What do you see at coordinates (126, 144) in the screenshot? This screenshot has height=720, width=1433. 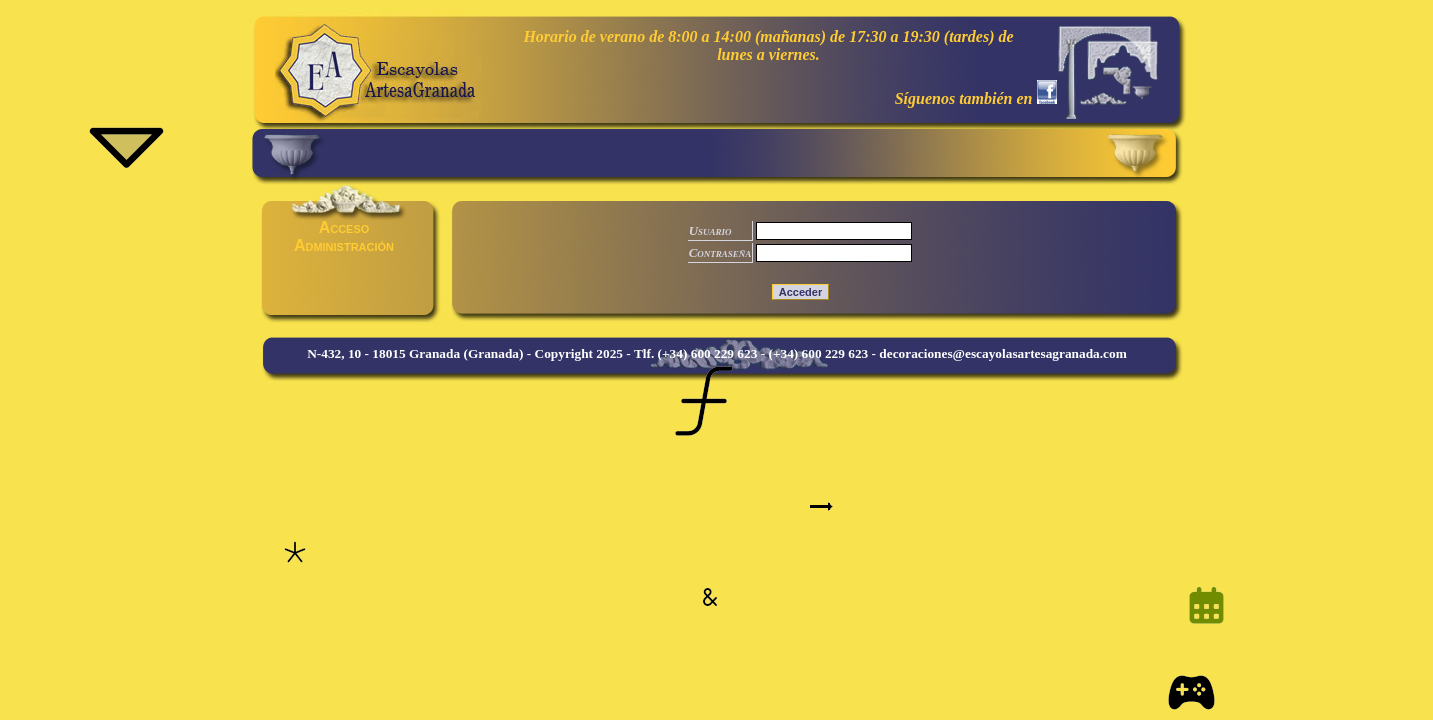 I see `expand a dropdown menu` at bounding box center [126, 144].